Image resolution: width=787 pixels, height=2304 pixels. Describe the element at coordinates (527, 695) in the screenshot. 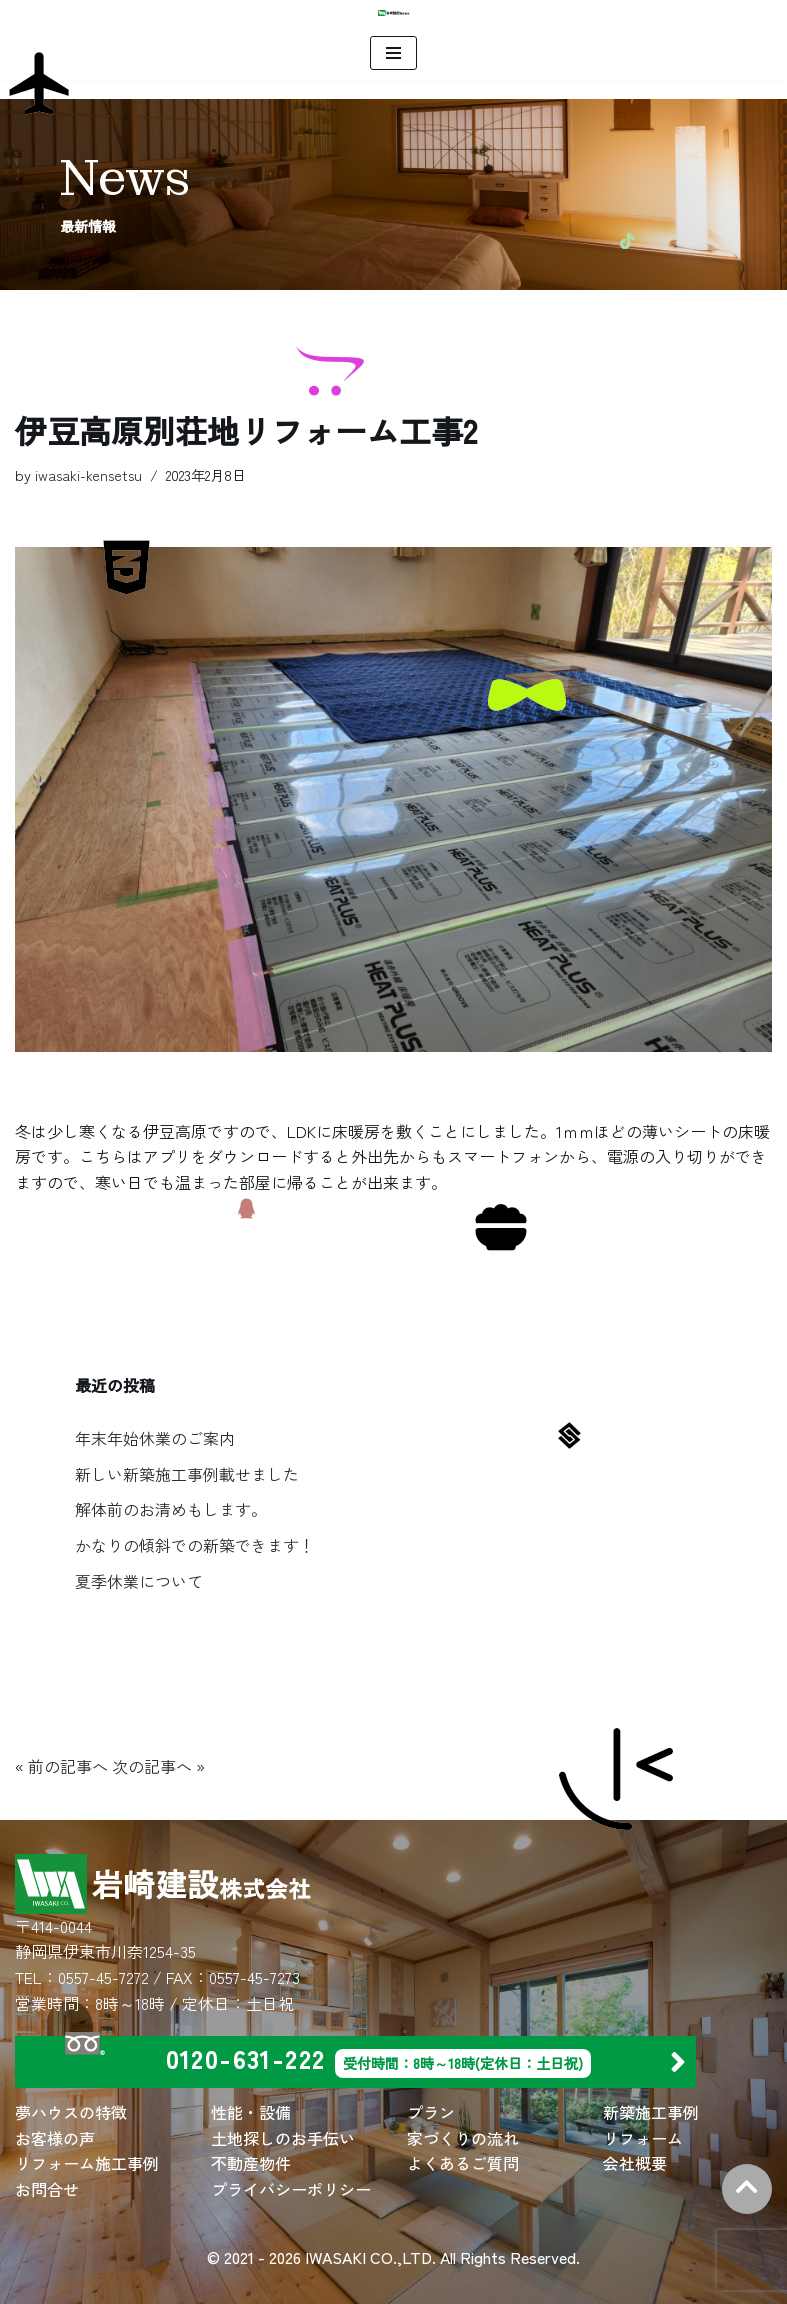

I see `jhipster application framework logo` at that location.